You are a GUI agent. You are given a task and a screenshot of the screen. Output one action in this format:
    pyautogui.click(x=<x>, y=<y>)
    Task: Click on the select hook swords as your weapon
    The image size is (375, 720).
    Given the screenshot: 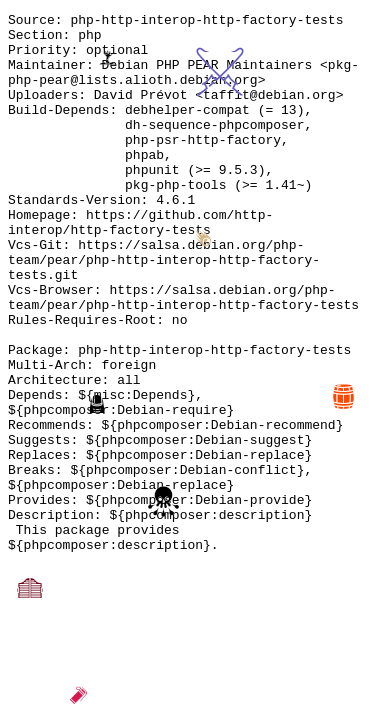 What is the action you would take?
    pyautogui.click(x=220, y=72)
    